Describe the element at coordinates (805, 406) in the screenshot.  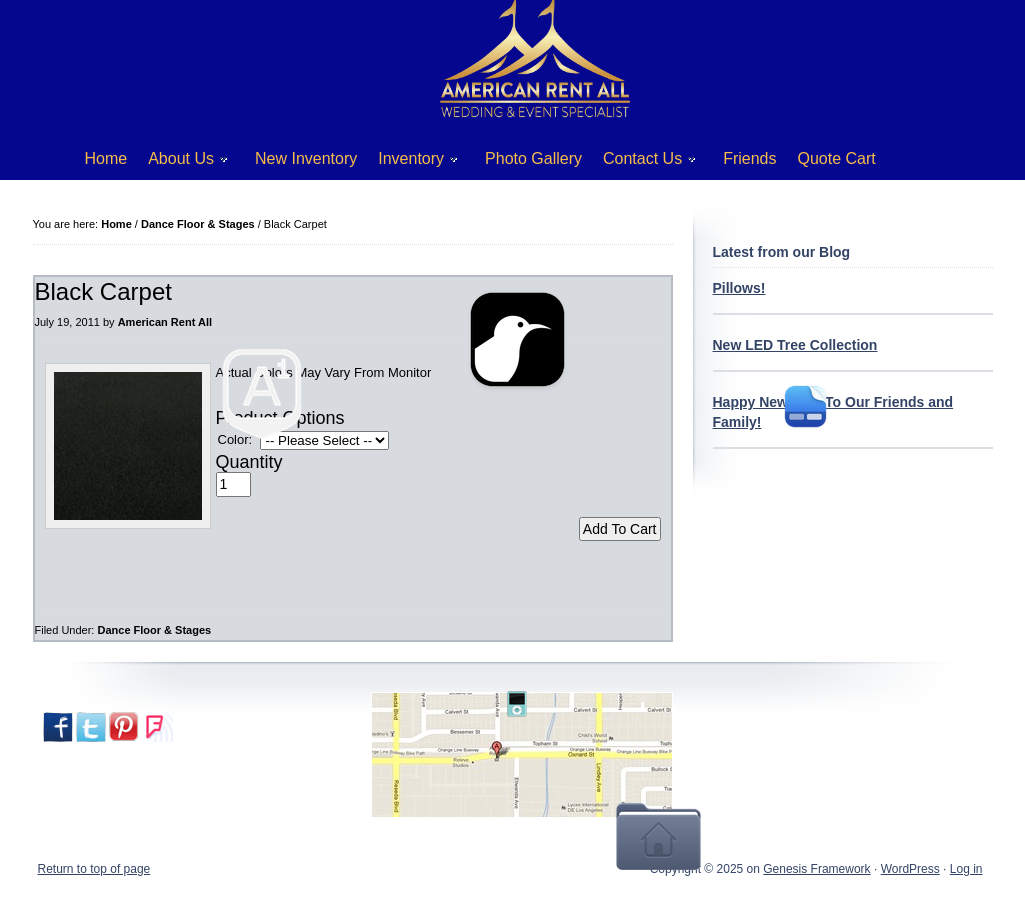
I see `open xfce4 taskbar settings` at that location.